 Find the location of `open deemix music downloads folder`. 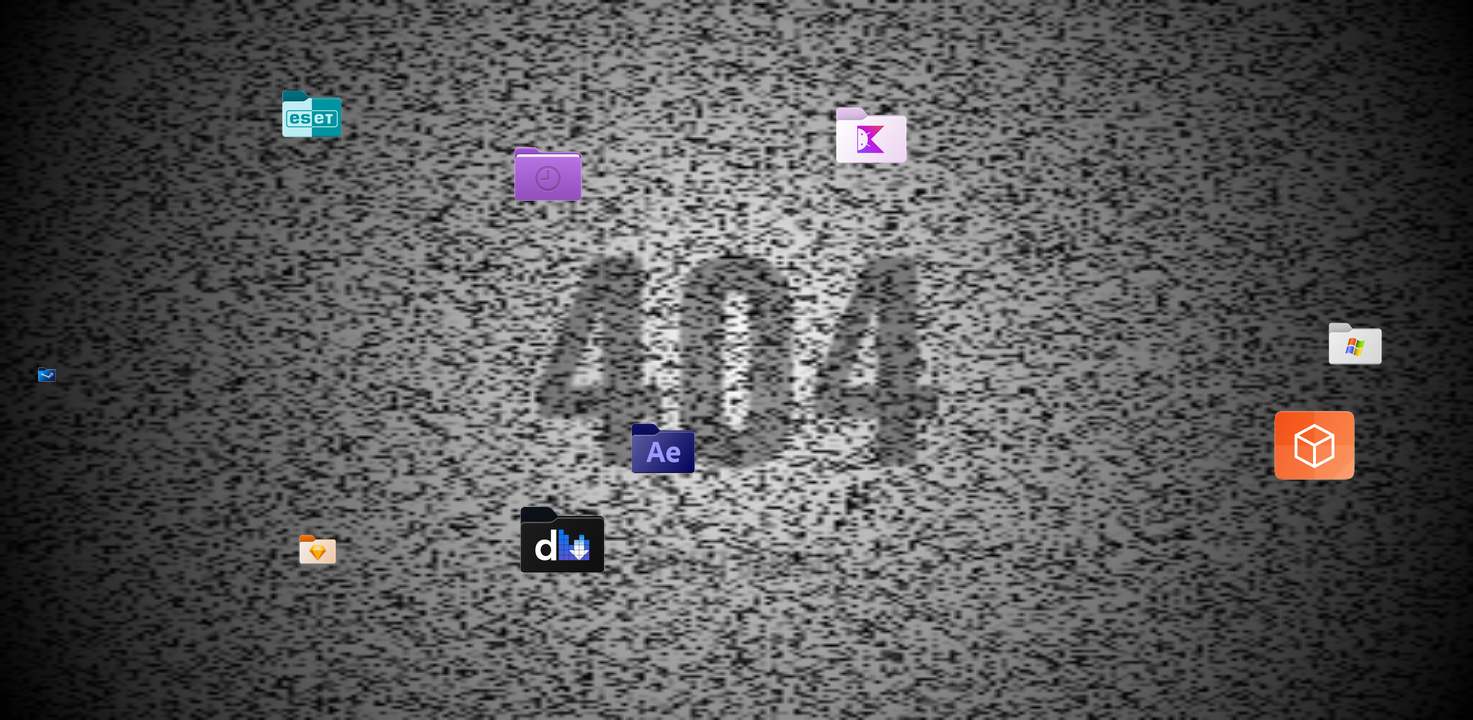

open deemix music downloads folder is located at coordinates (562, 542).